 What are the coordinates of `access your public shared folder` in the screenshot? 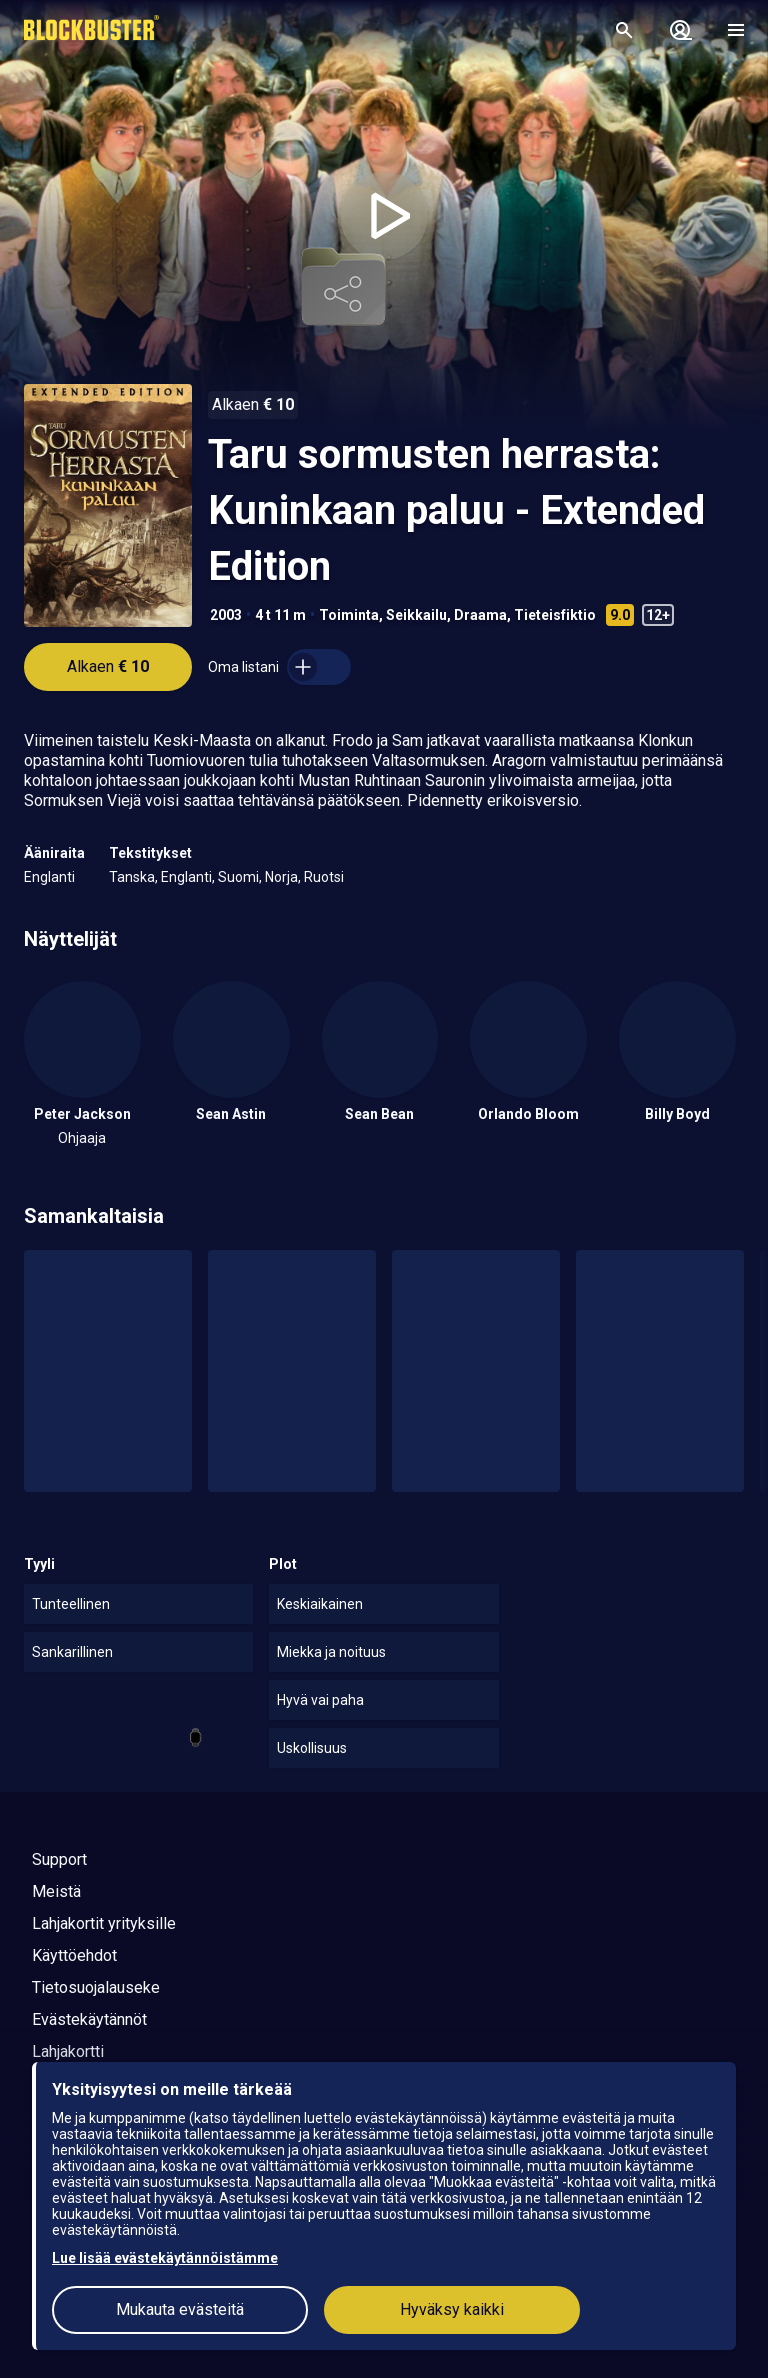 It's located at (343, 286).